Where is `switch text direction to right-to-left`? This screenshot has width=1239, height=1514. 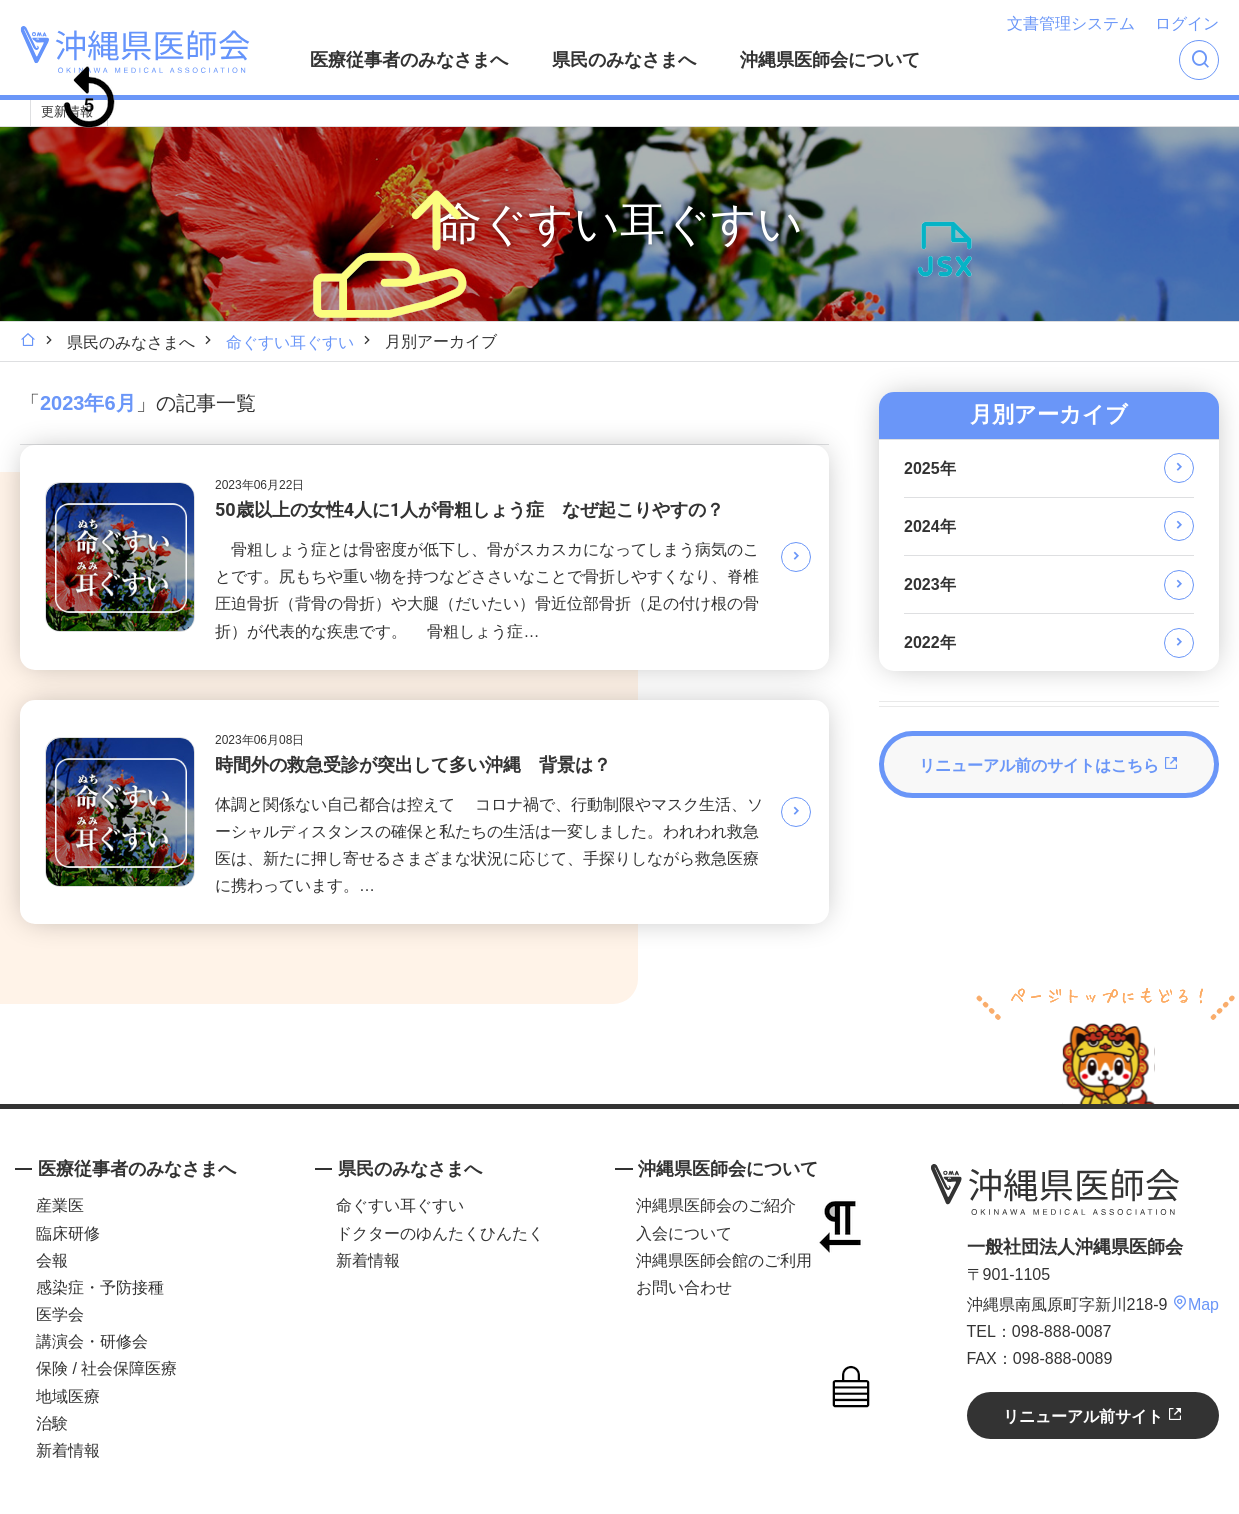 switch text direction to right-to-left is located at coordinates (840, 1227).